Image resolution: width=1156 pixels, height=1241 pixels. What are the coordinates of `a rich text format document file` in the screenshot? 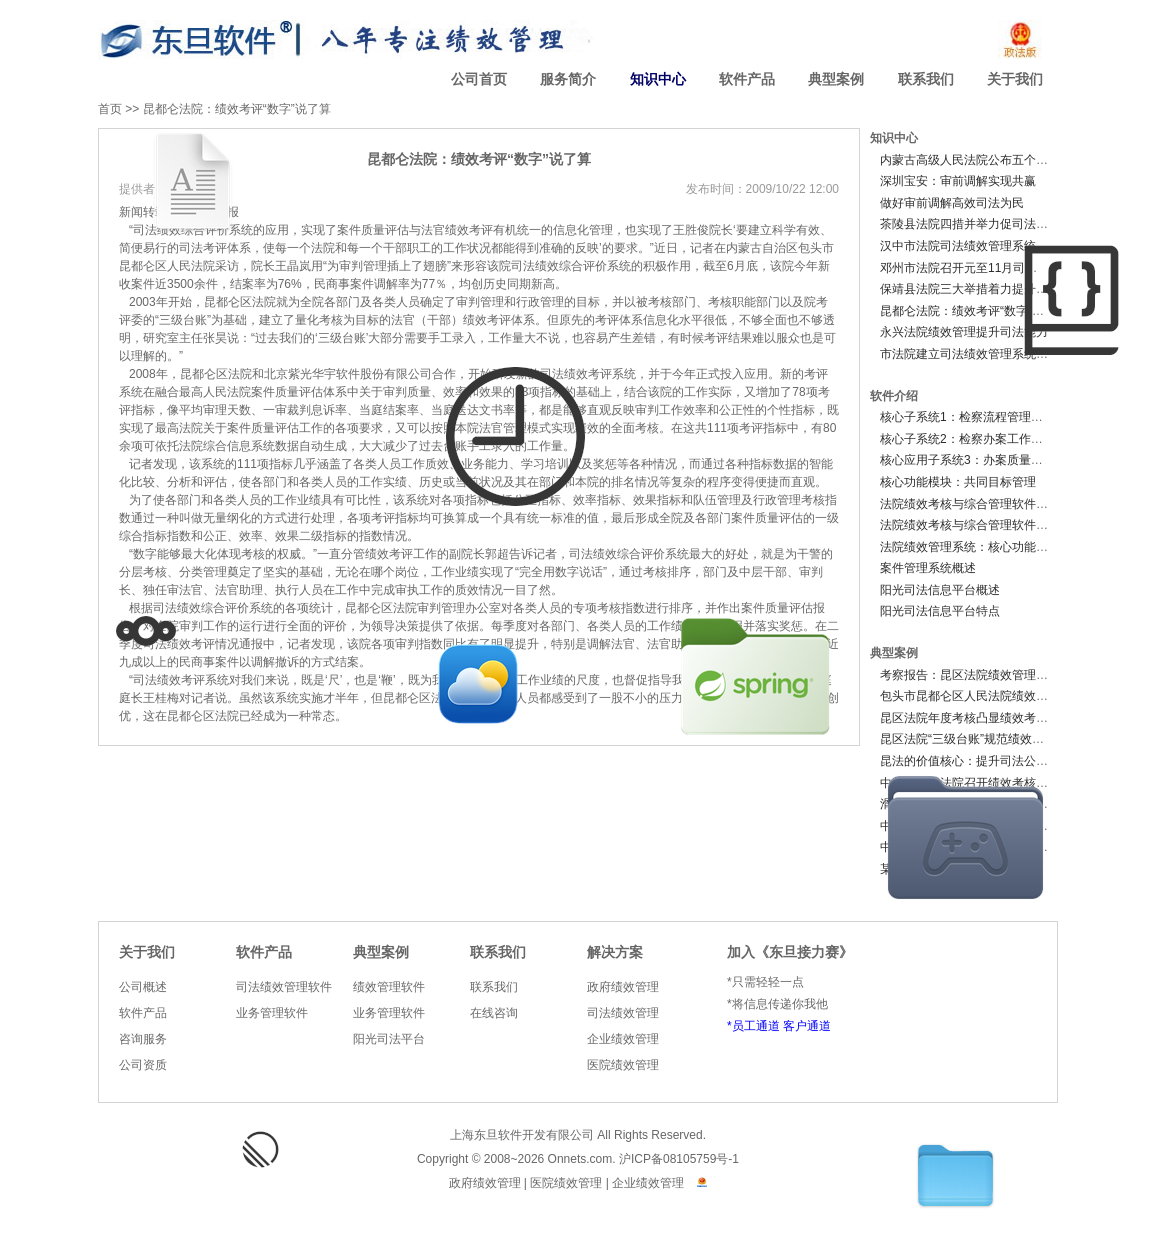 It's located at (193, 183).